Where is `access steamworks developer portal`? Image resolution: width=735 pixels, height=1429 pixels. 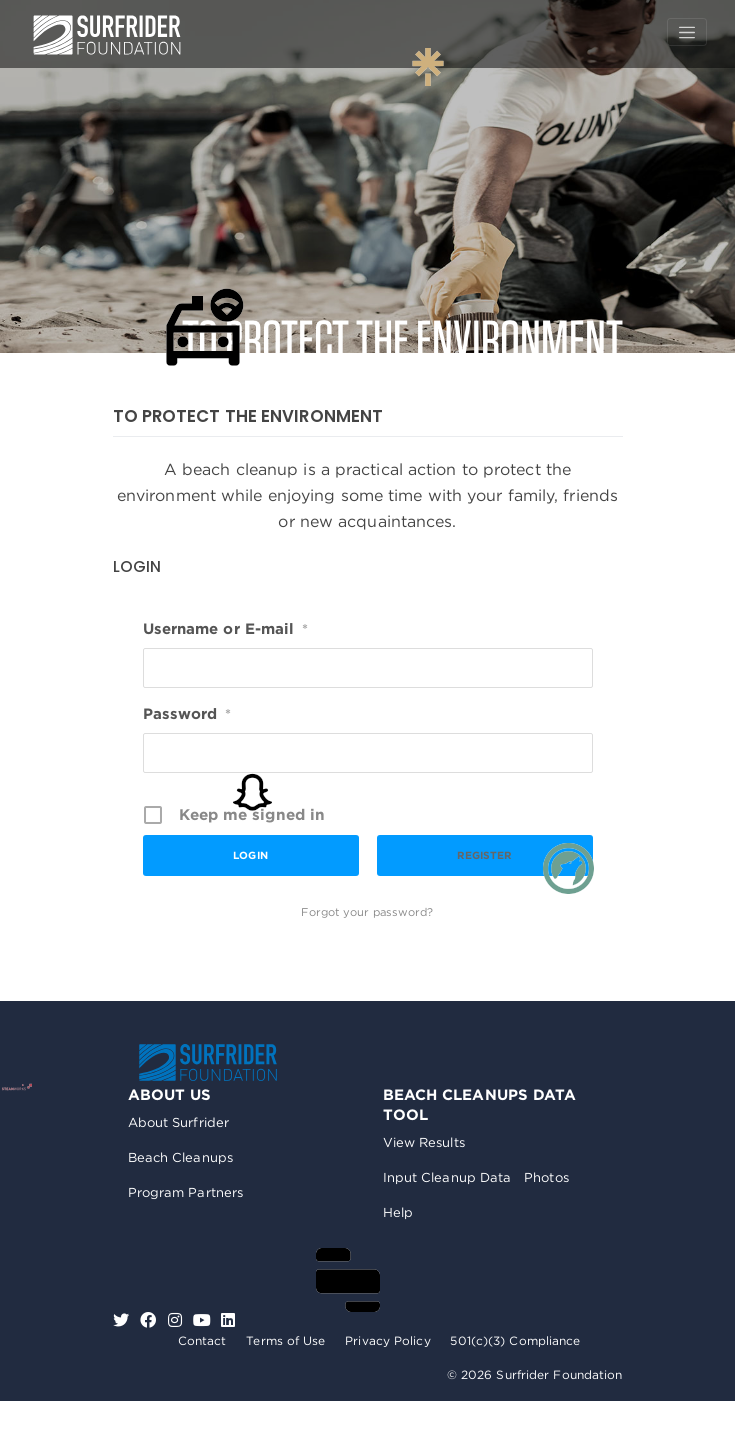
access steamworks developer portal is located at coordinates (17, 1087).